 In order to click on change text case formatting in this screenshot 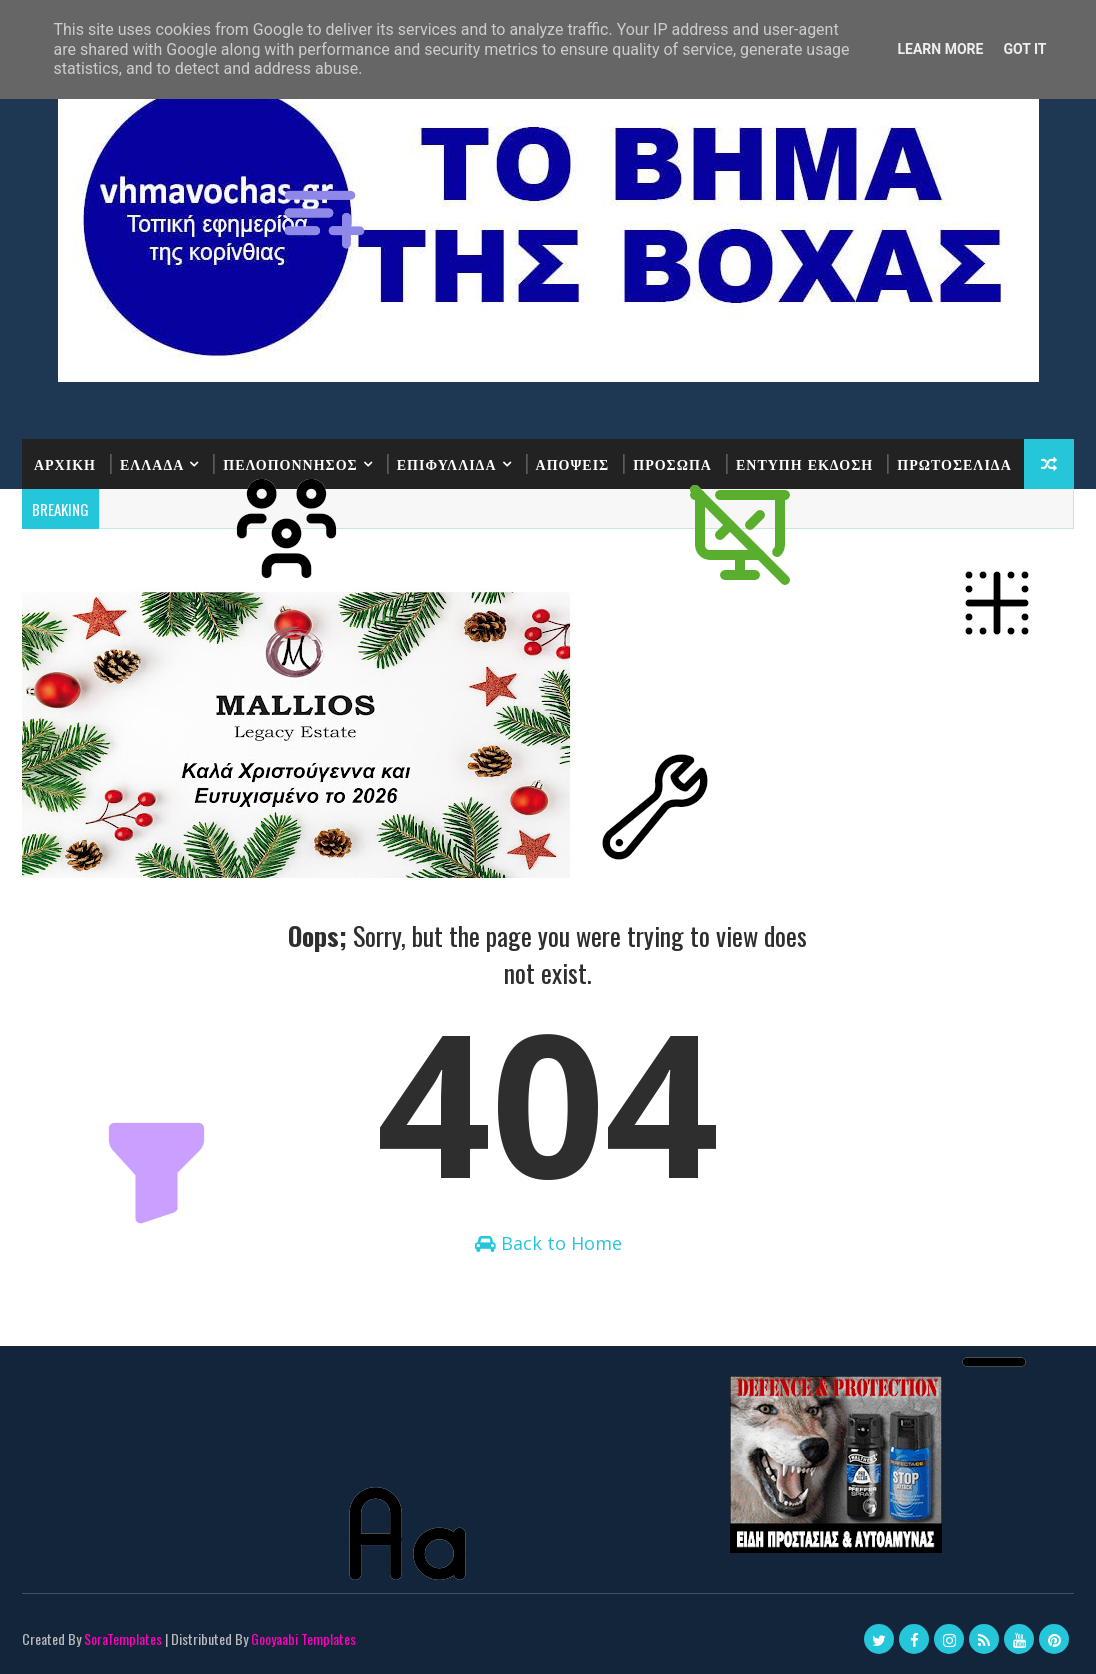, I will do `click(407, 1533)`.